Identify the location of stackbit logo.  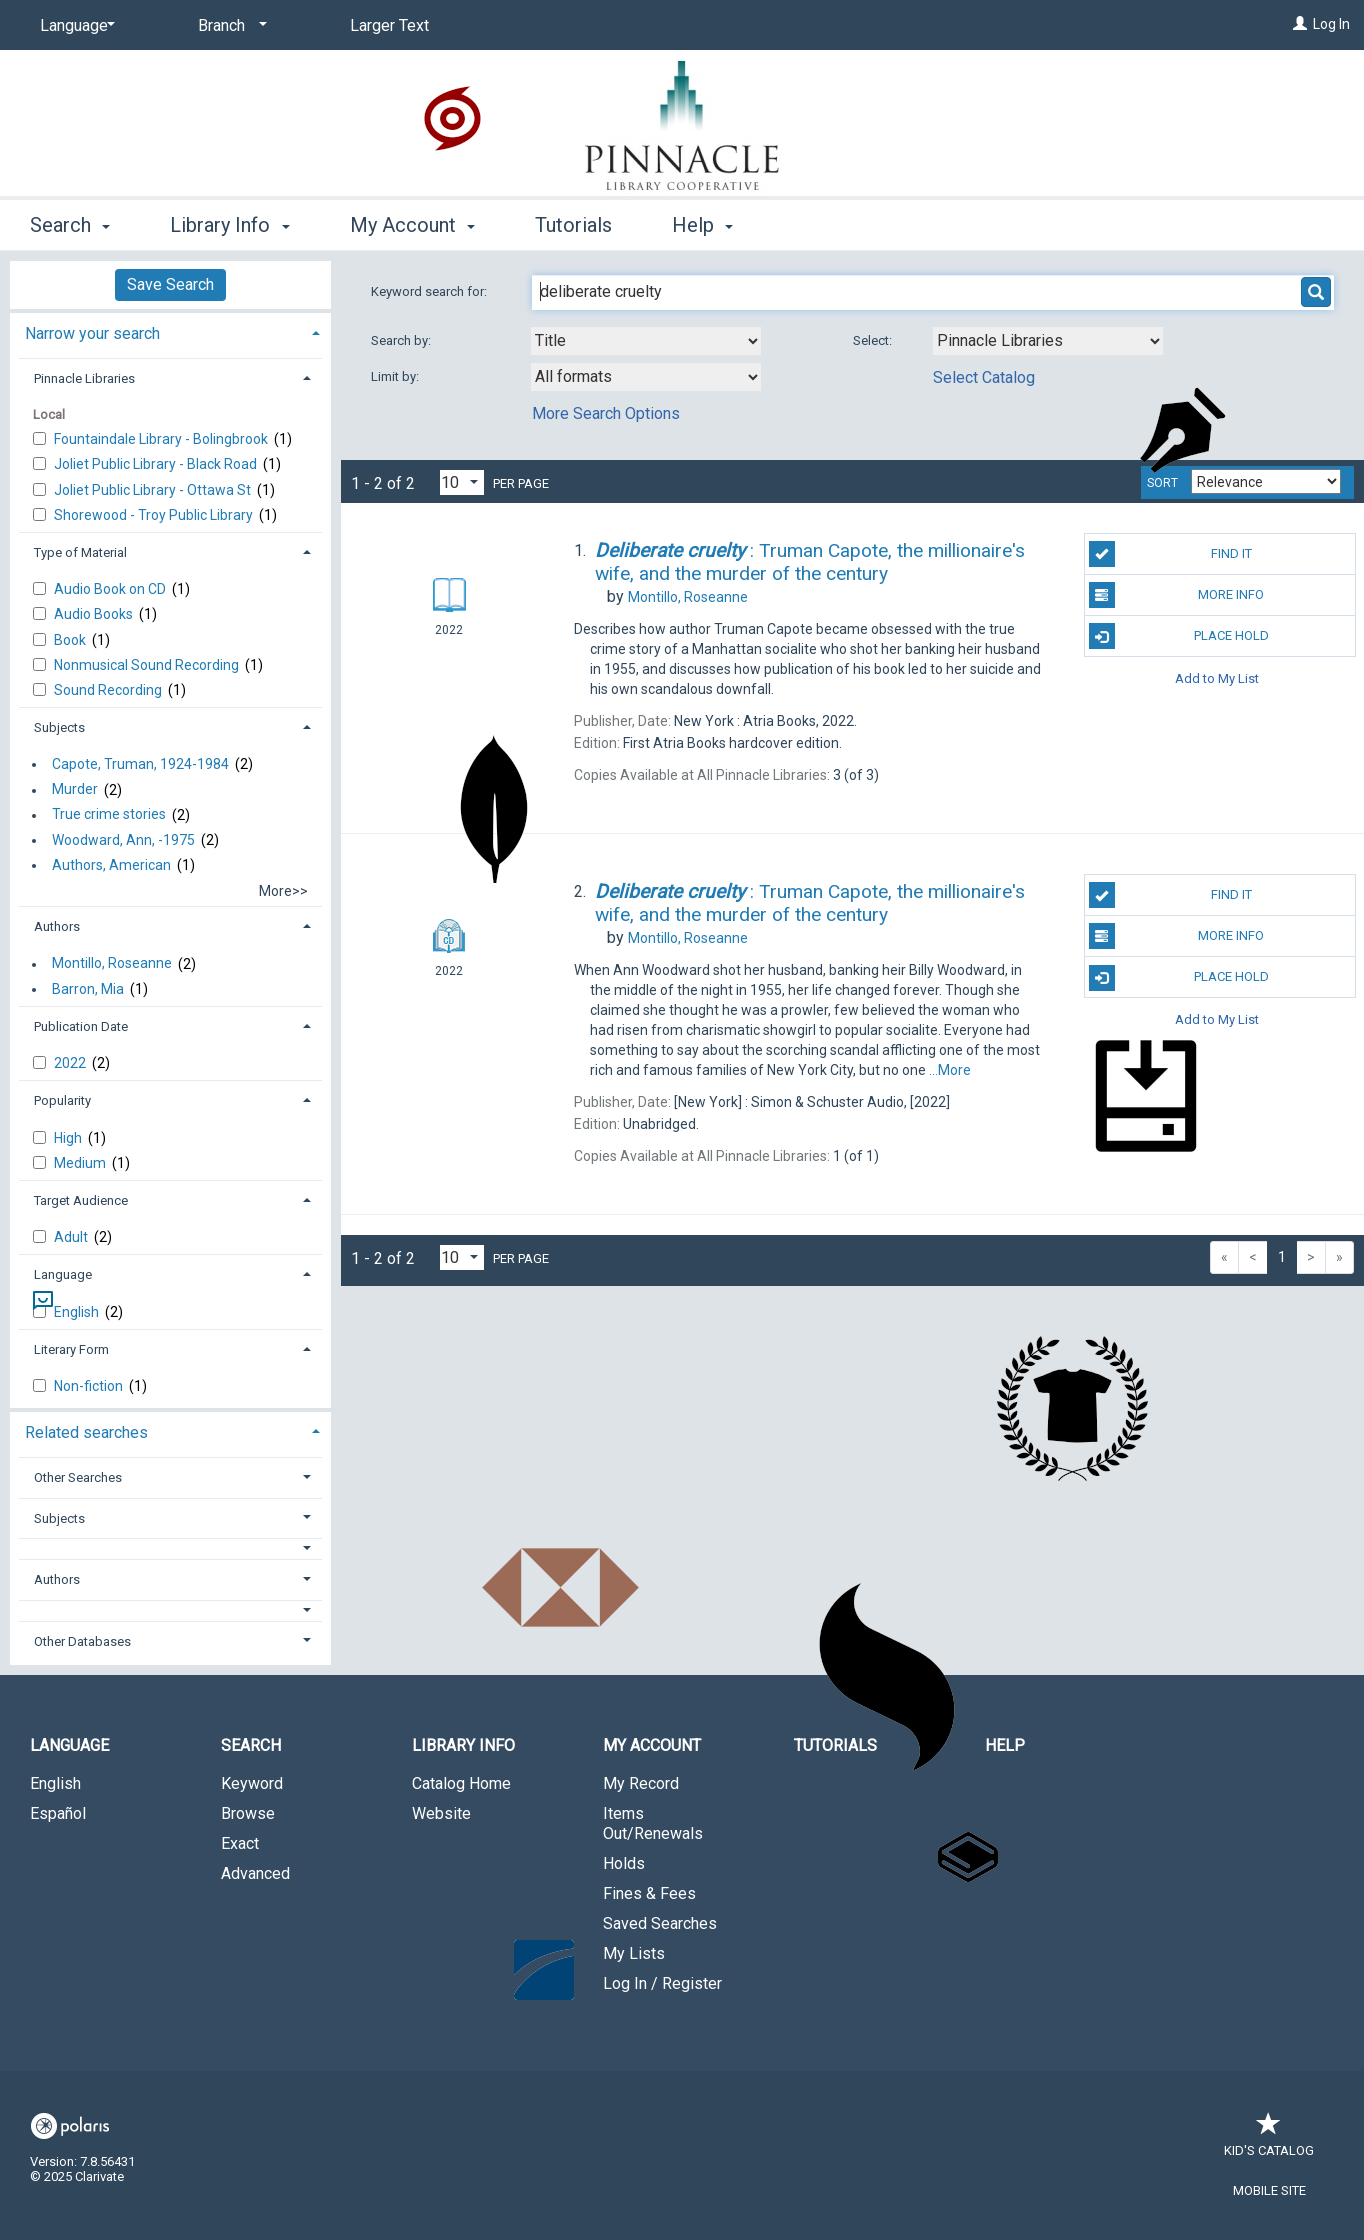
(968, 1857).